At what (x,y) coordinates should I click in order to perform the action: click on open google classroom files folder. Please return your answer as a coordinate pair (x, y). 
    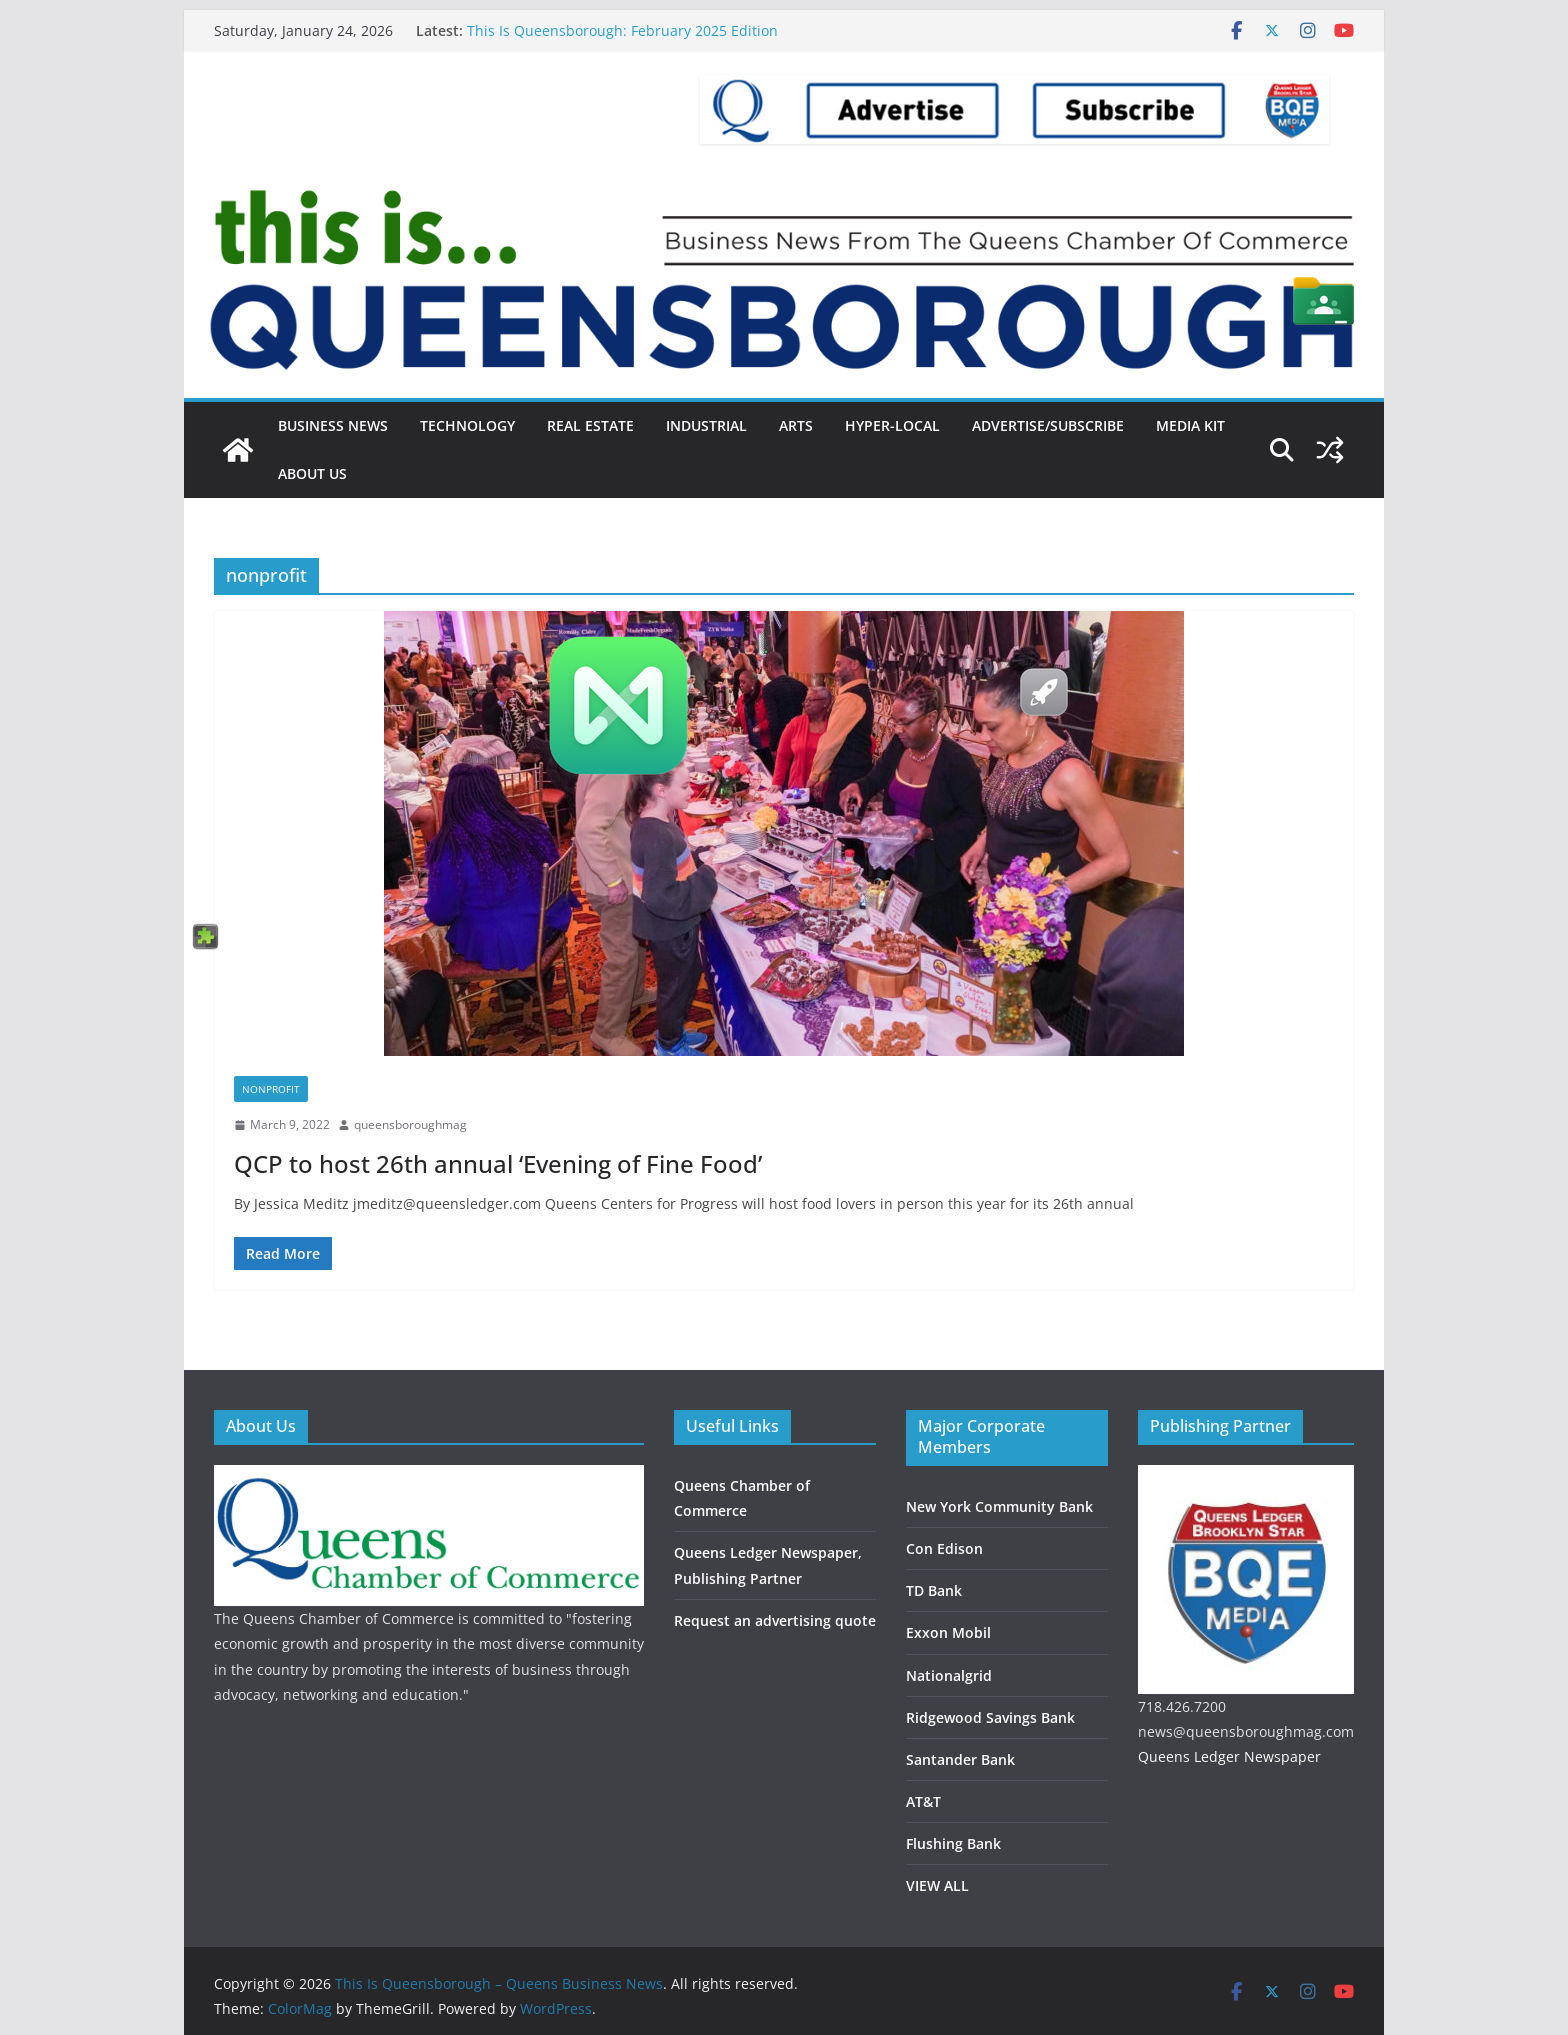
    Looking at the image, I should click on (1323, 302).